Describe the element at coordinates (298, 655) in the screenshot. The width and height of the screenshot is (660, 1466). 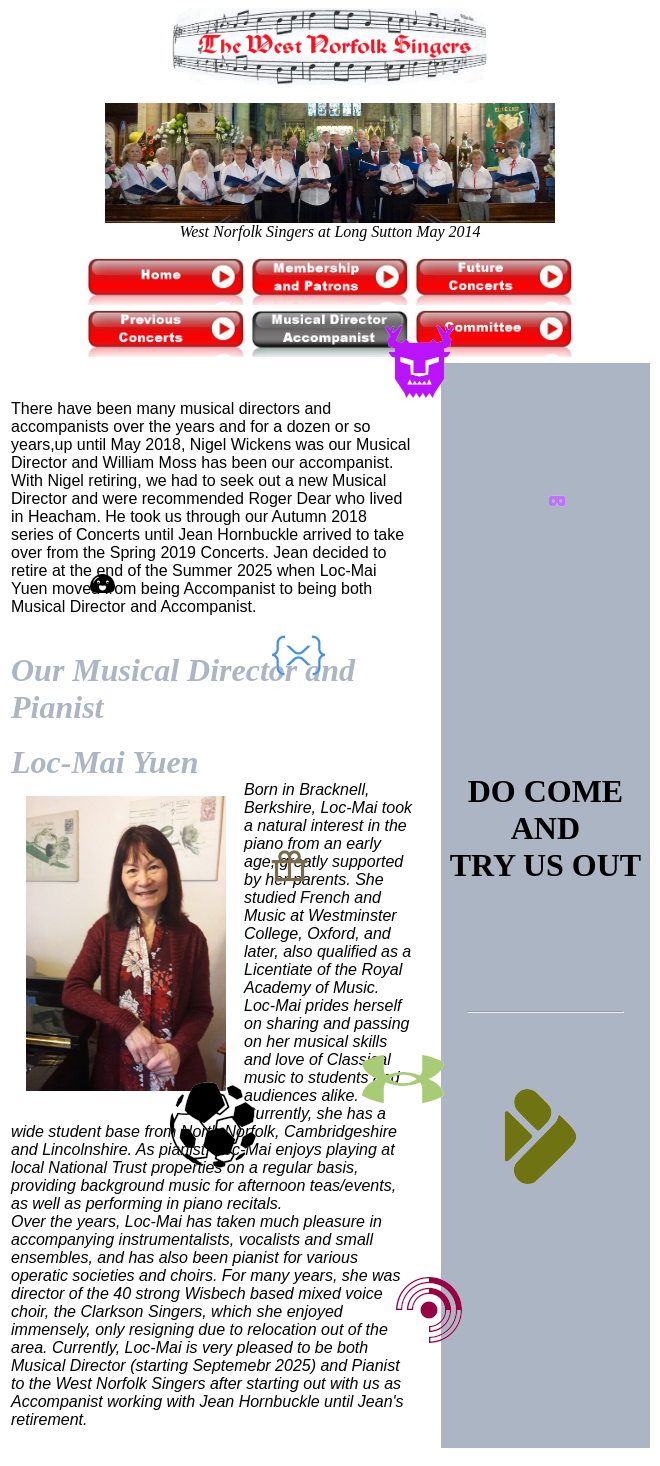
I see `XRP cryptocurrency logo` at that location.